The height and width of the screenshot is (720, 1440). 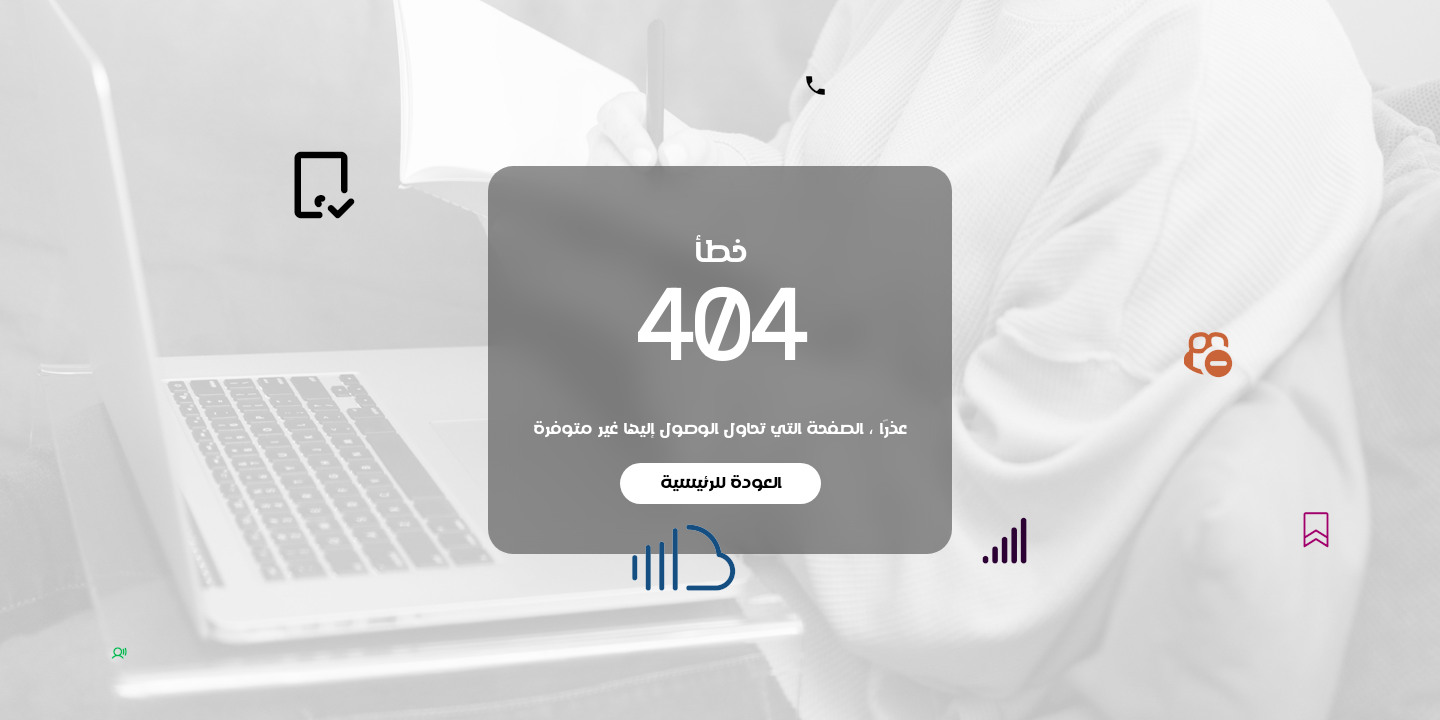 I want to click on indicates full cellular signal strength, so click(x=1006, y=543).